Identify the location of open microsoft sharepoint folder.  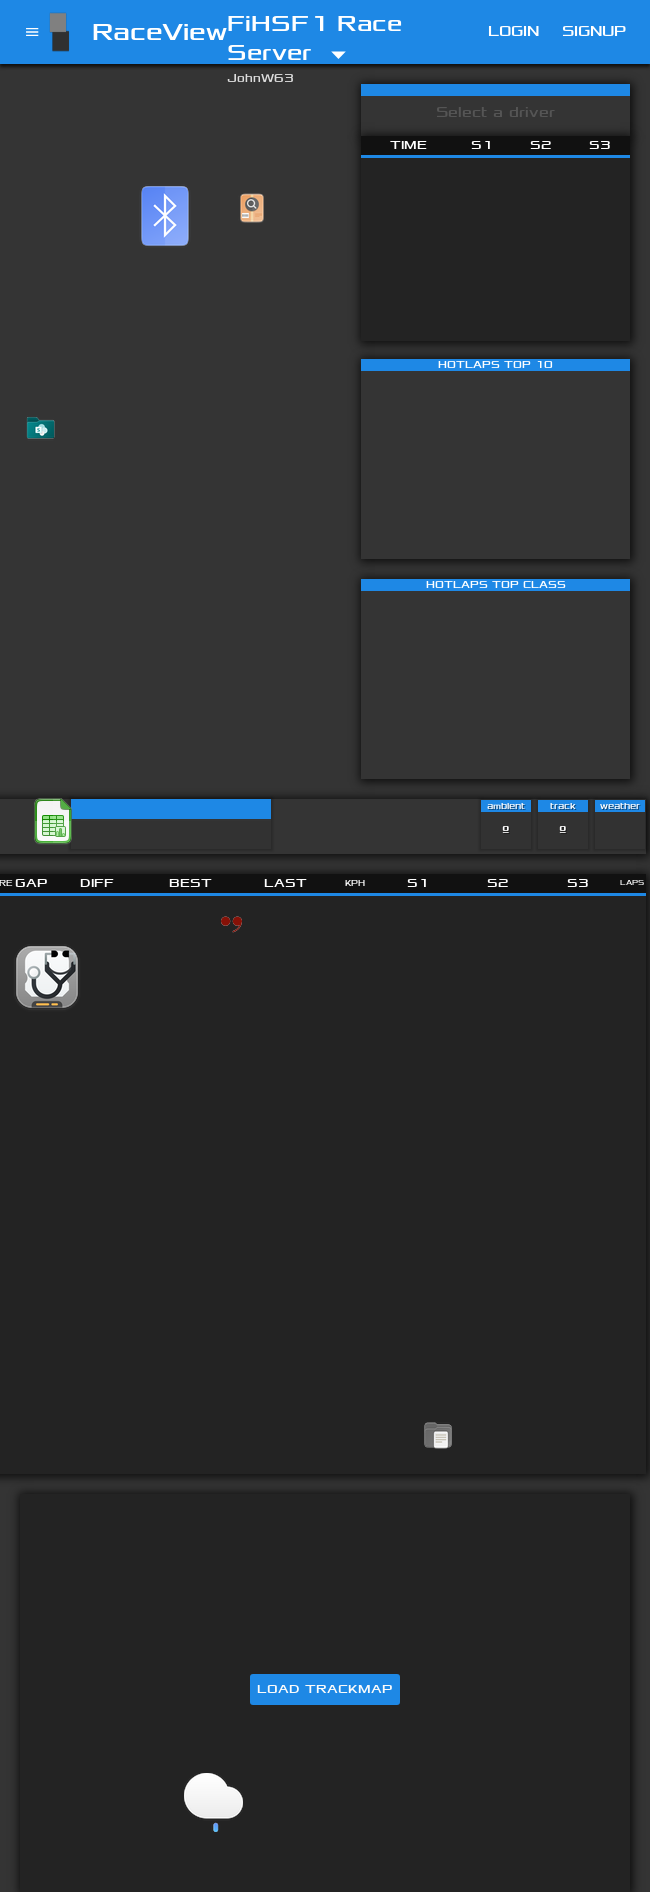
(40, 428).